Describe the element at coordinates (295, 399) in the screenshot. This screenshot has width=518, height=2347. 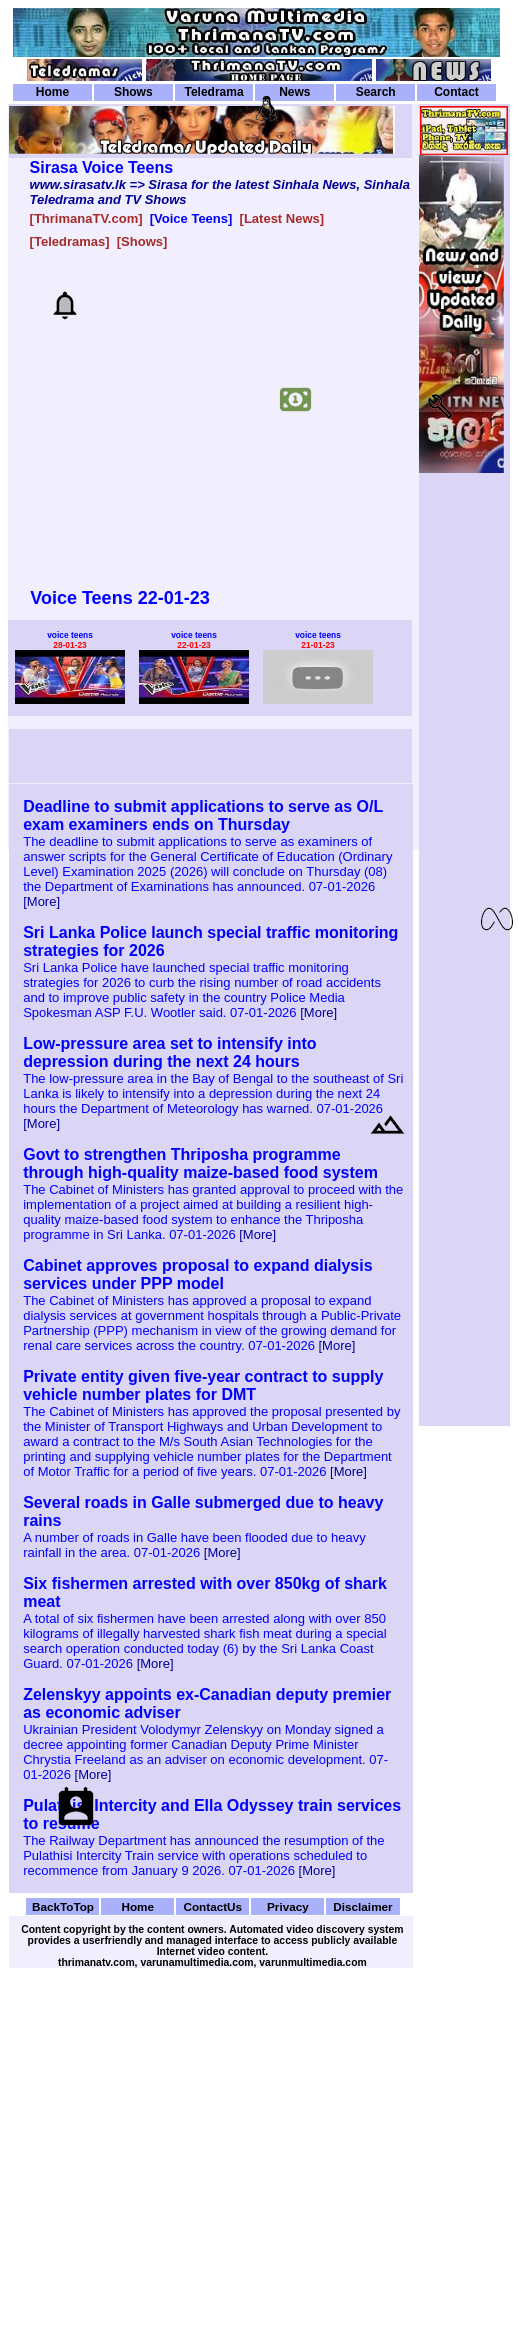
I see `view payment or billing details` at that location.